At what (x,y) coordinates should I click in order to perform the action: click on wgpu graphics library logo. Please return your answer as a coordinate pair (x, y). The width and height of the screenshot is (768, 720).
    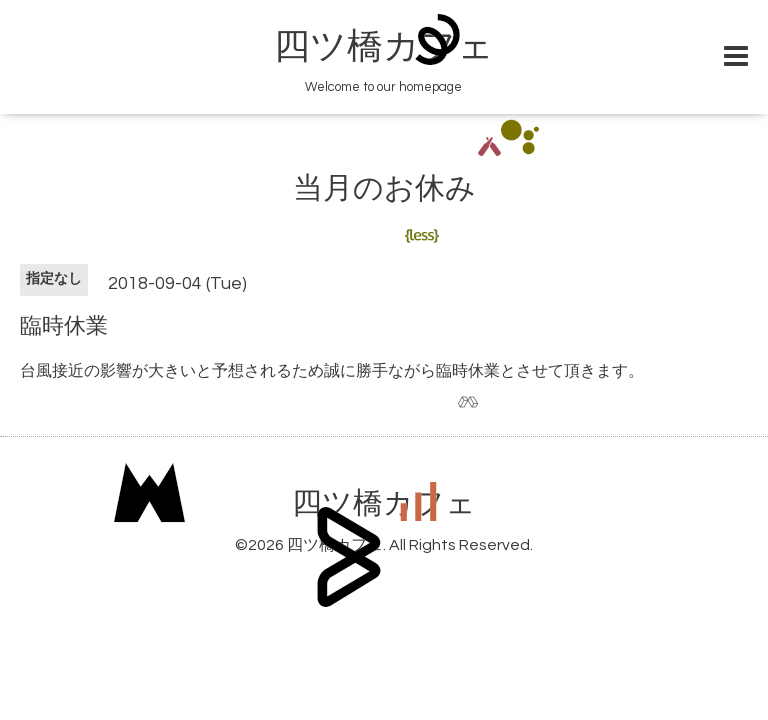
    Looking at the image, I should click on (149, 492).